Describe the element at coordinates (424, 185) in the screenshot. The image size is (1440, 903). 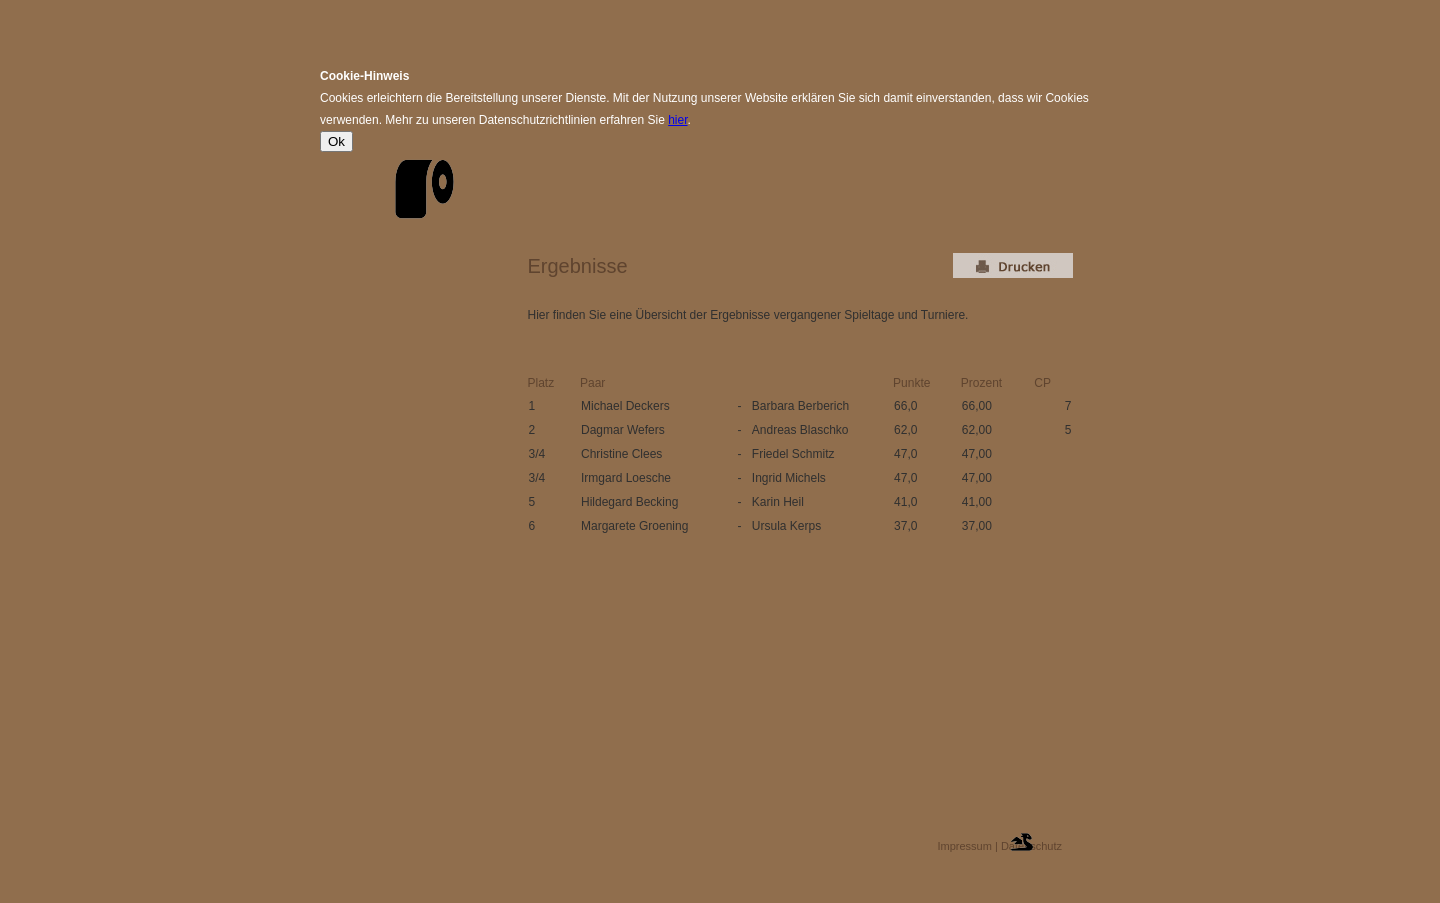
I see `toilet paper or bathroom supplies indicator` at that location.